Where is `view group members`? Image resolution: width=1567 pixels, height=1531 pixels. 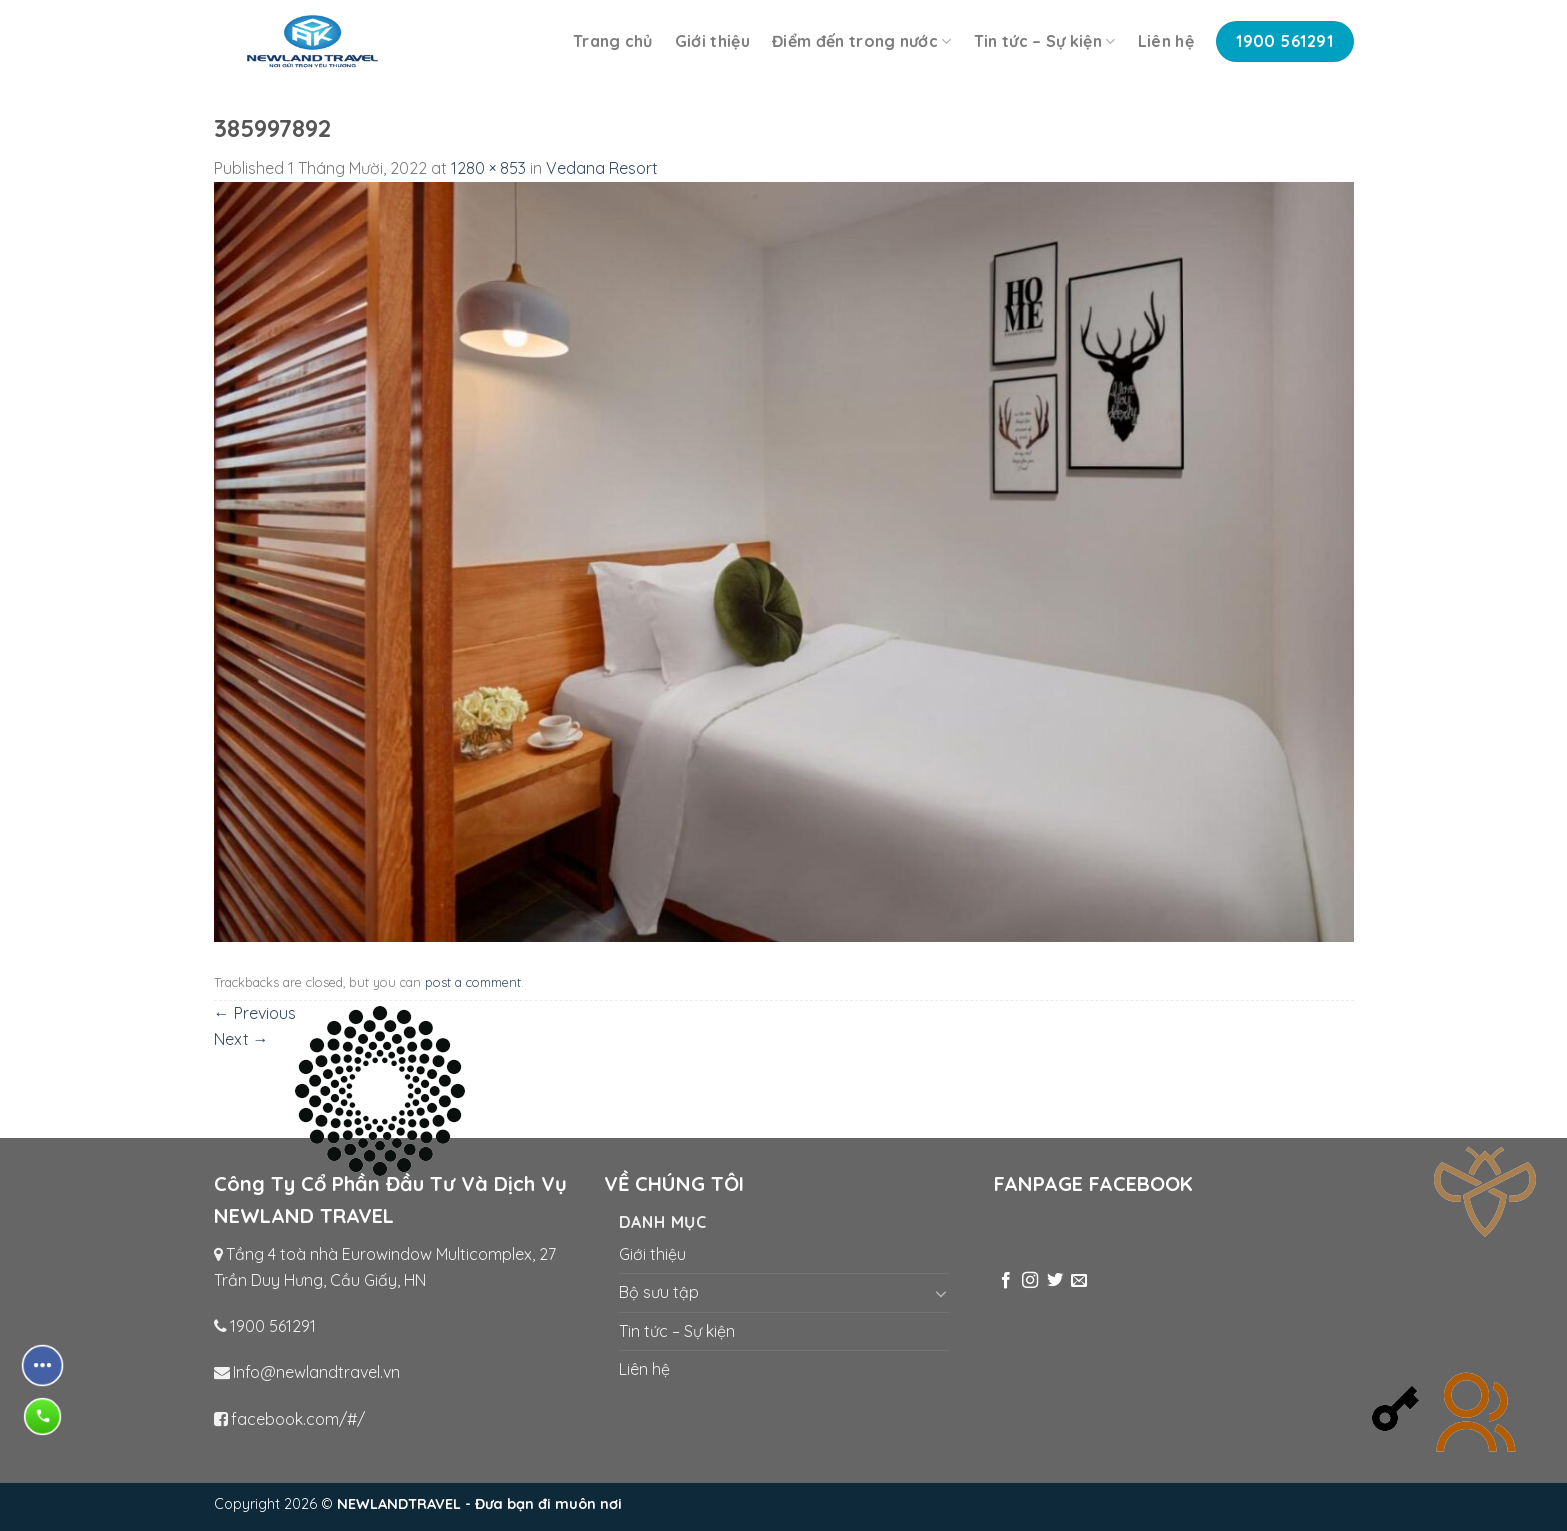
view group members is located at coordinates (1474, 1414).